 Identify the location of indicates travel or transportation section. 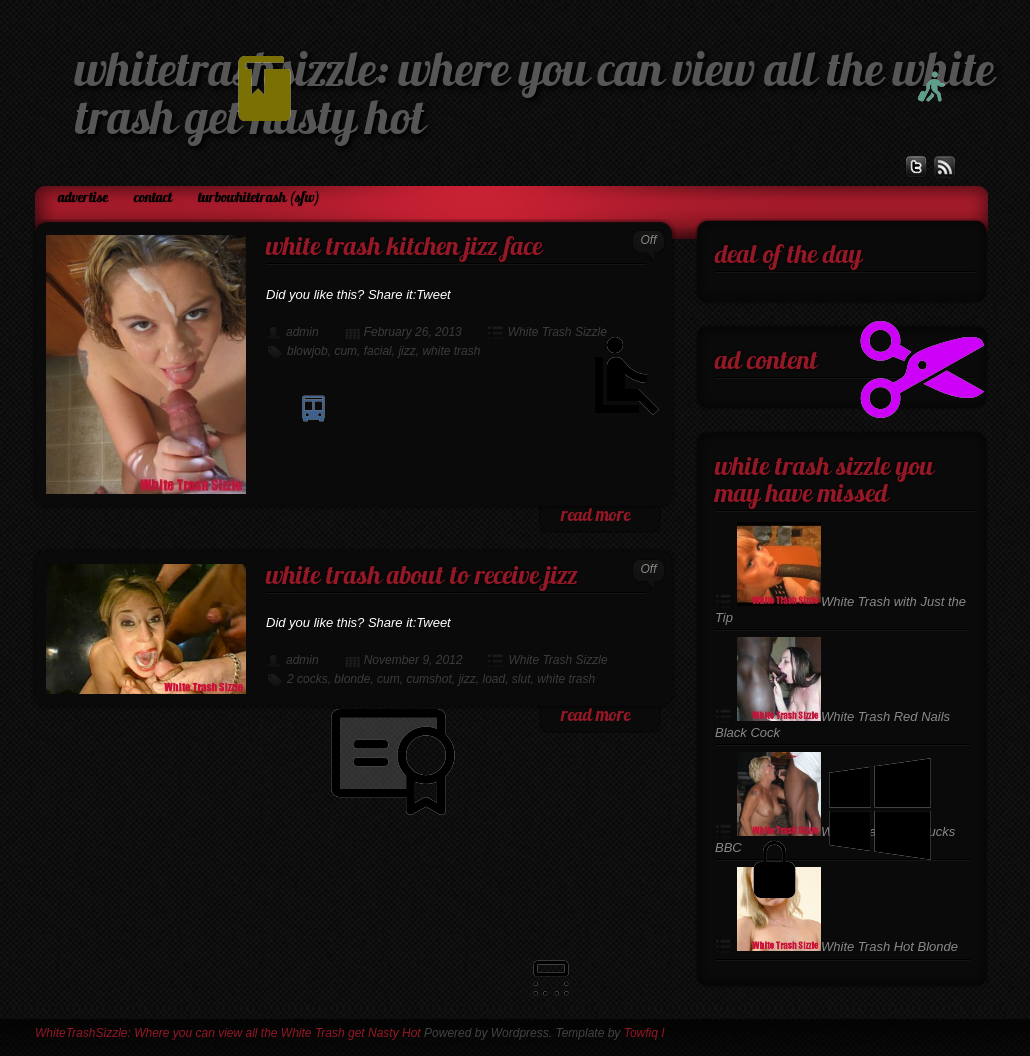
(931, 86).